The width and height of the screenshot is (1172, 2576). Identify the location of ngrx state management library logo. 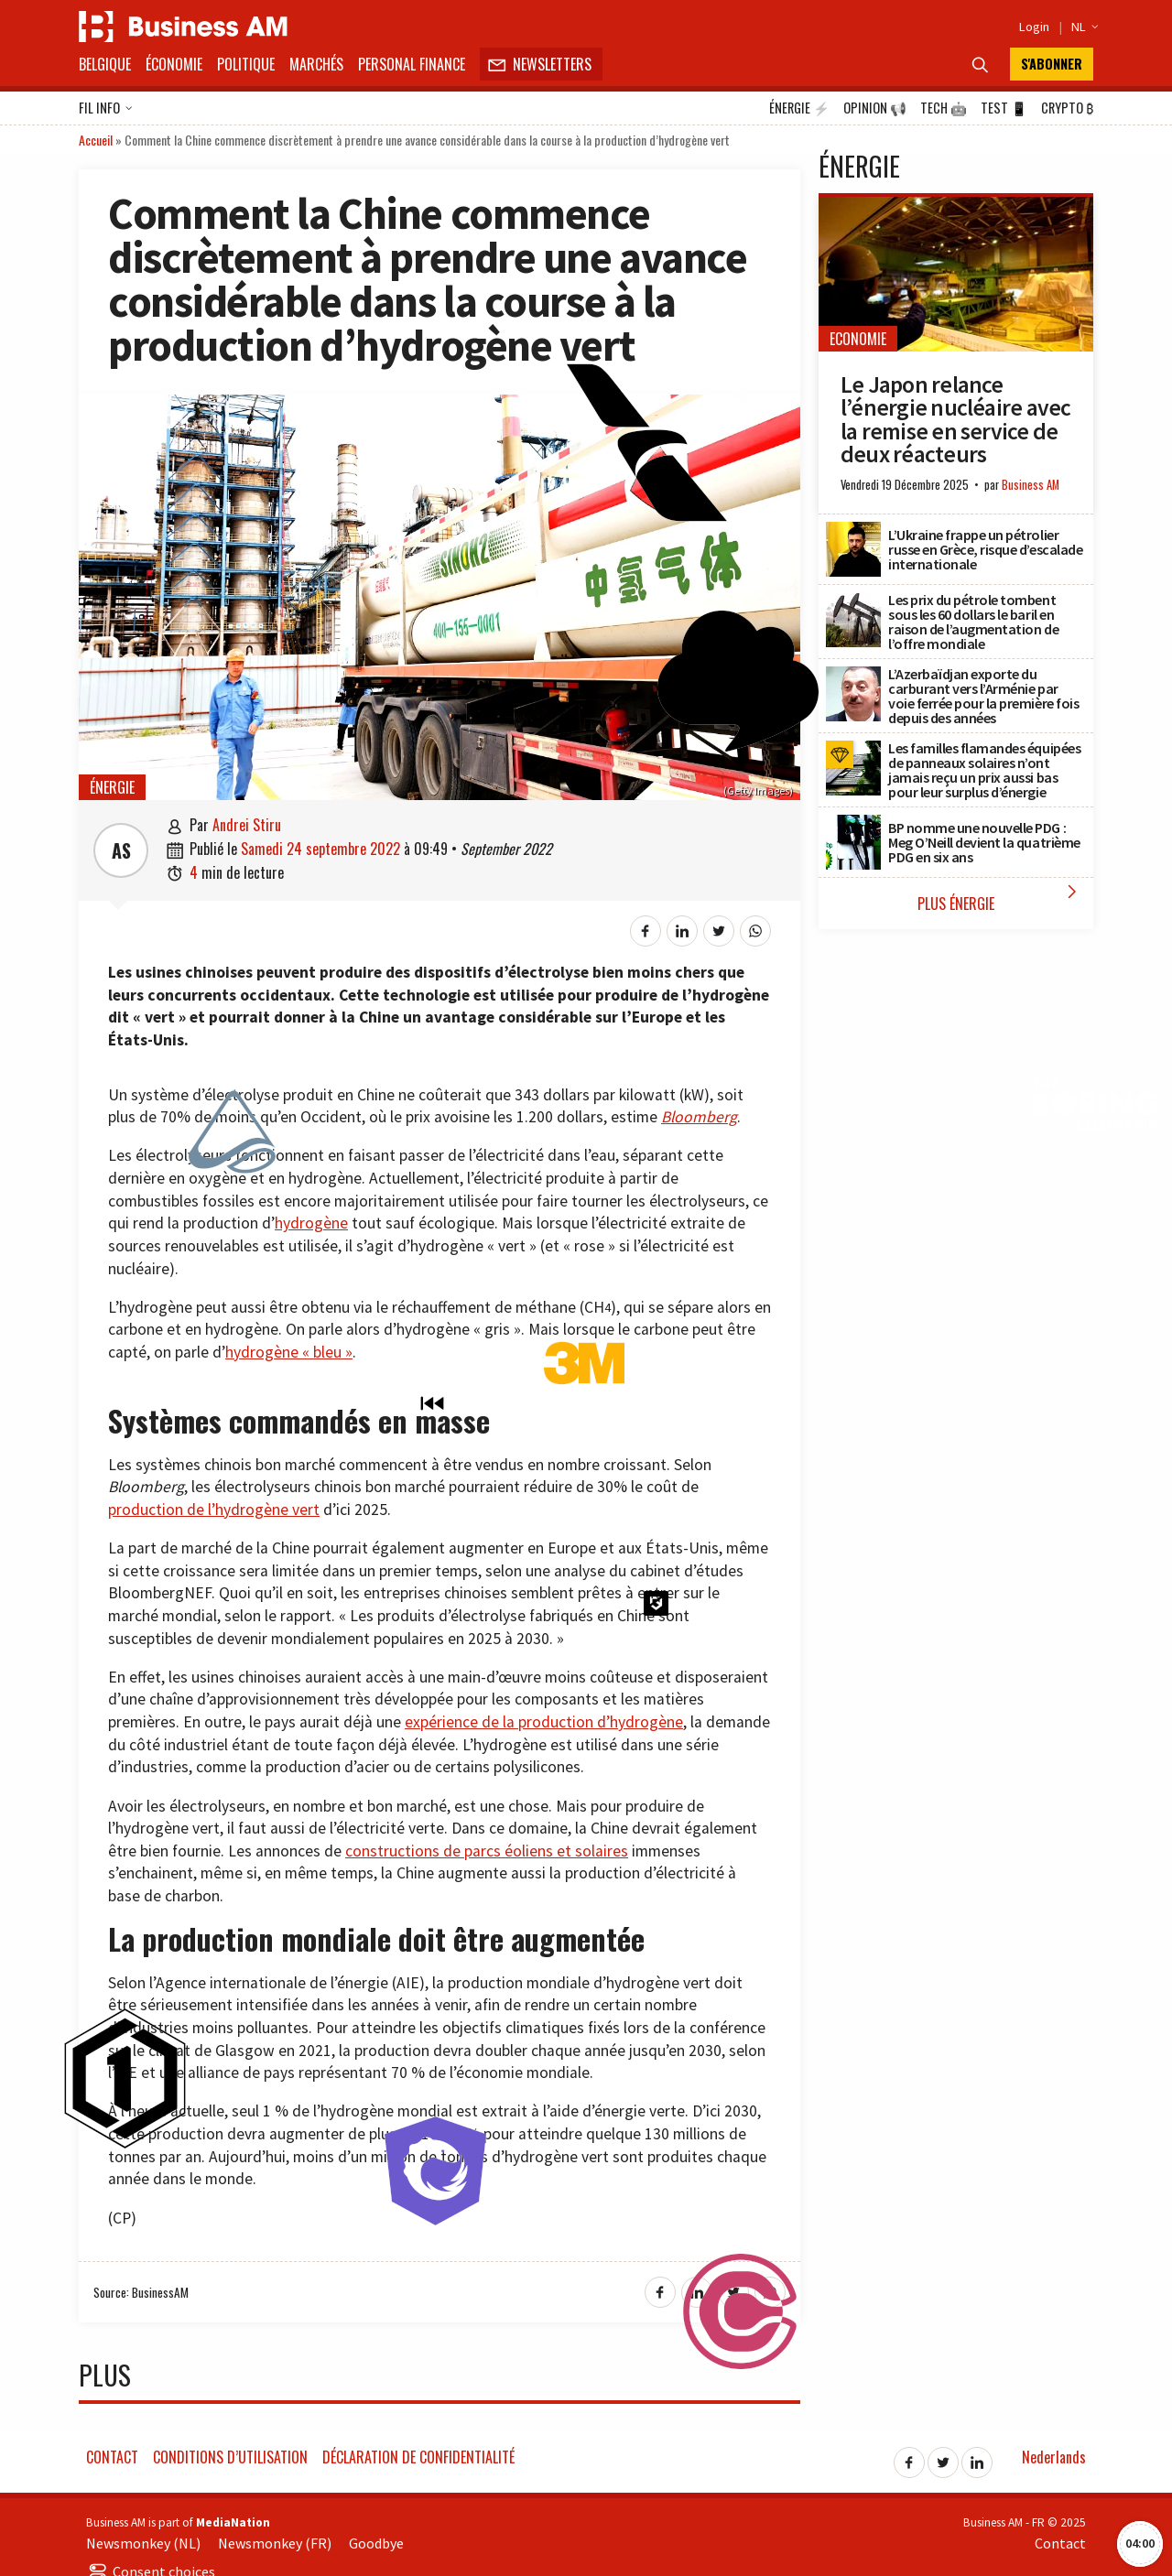
(435, 2170).